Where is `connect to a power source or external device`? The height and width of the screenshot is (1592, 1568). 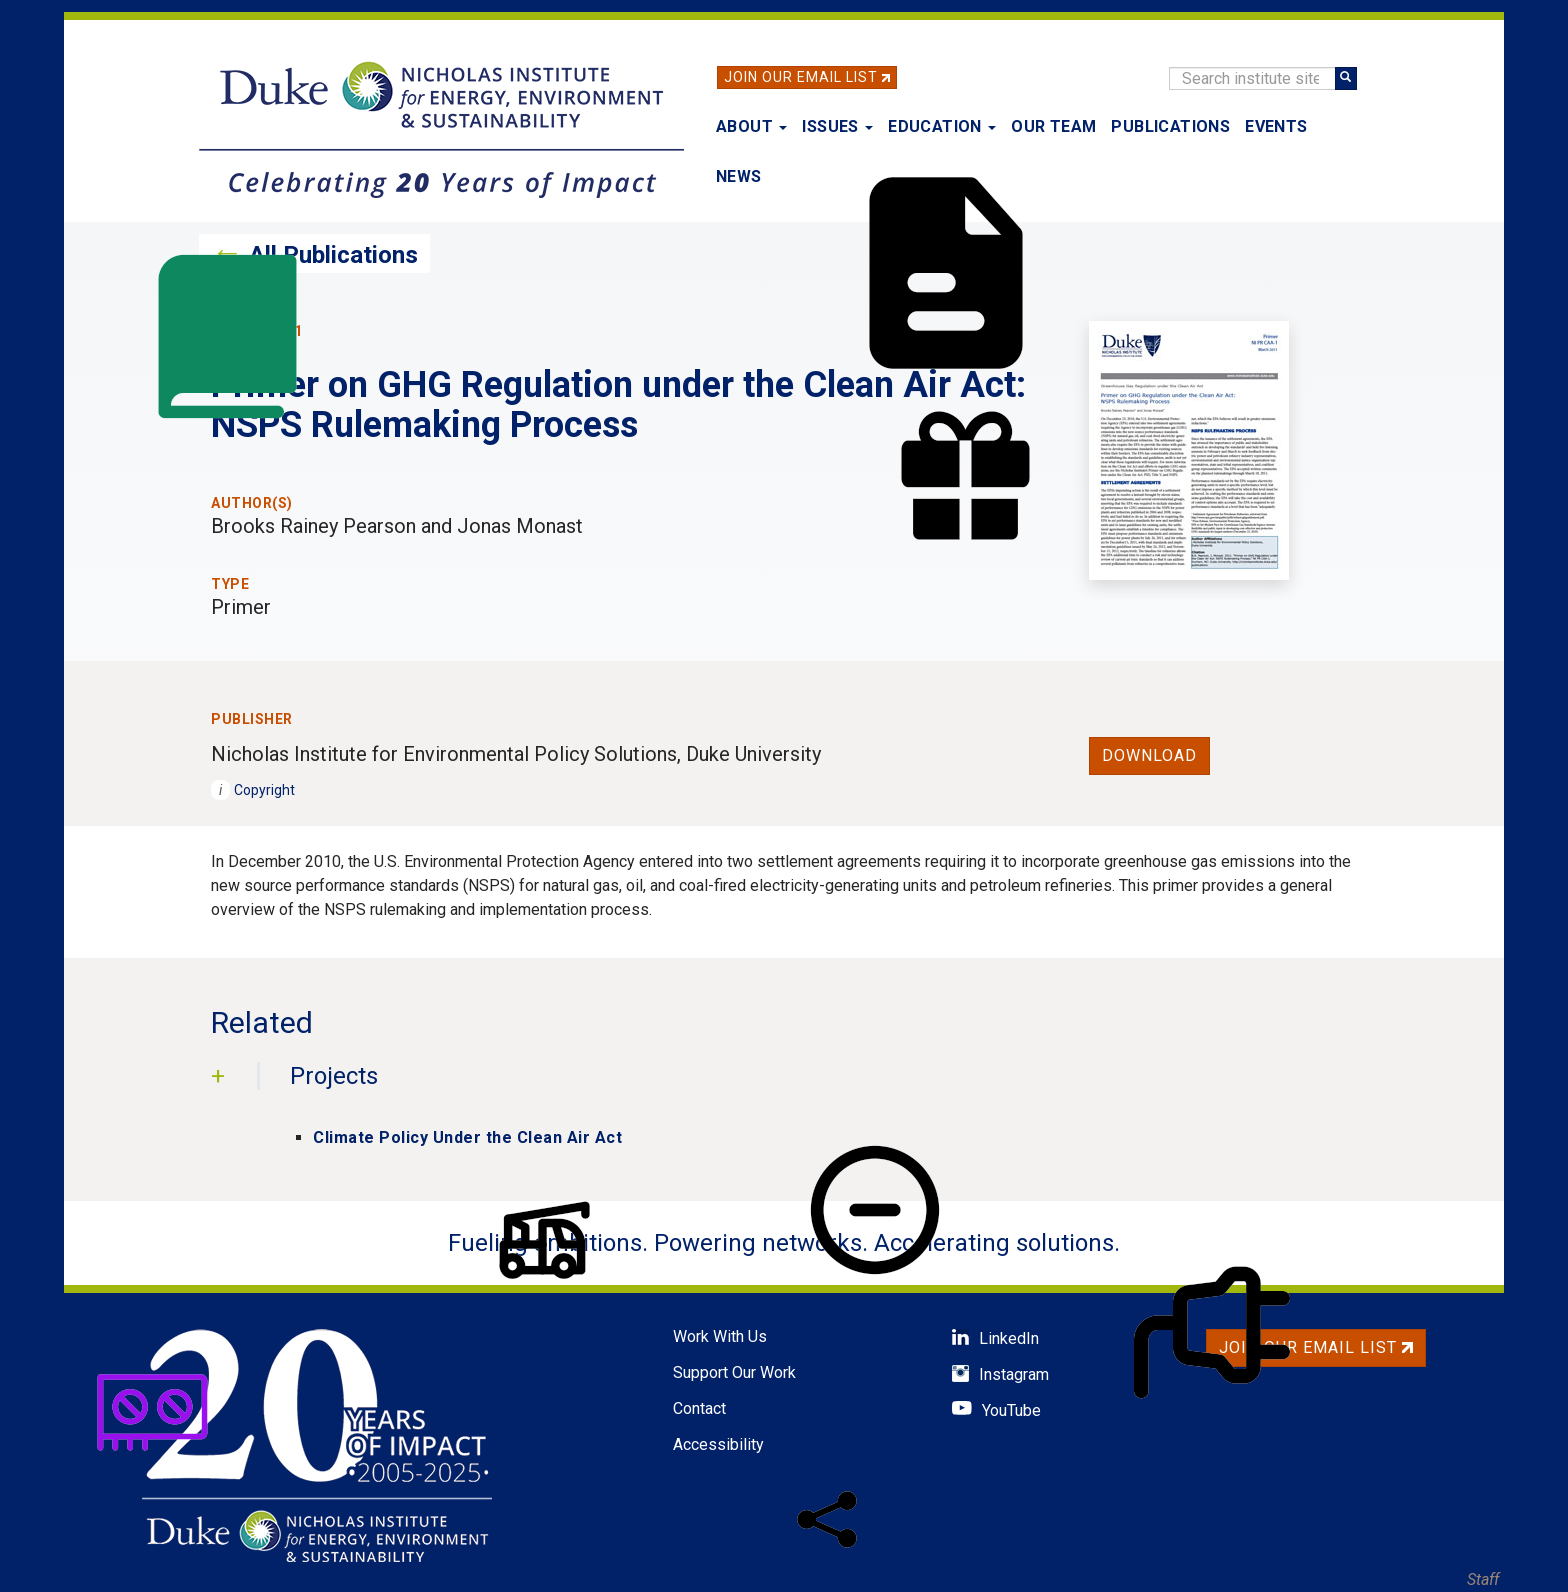 connect to a power source or external device is located at coordinates (1212, 1330).